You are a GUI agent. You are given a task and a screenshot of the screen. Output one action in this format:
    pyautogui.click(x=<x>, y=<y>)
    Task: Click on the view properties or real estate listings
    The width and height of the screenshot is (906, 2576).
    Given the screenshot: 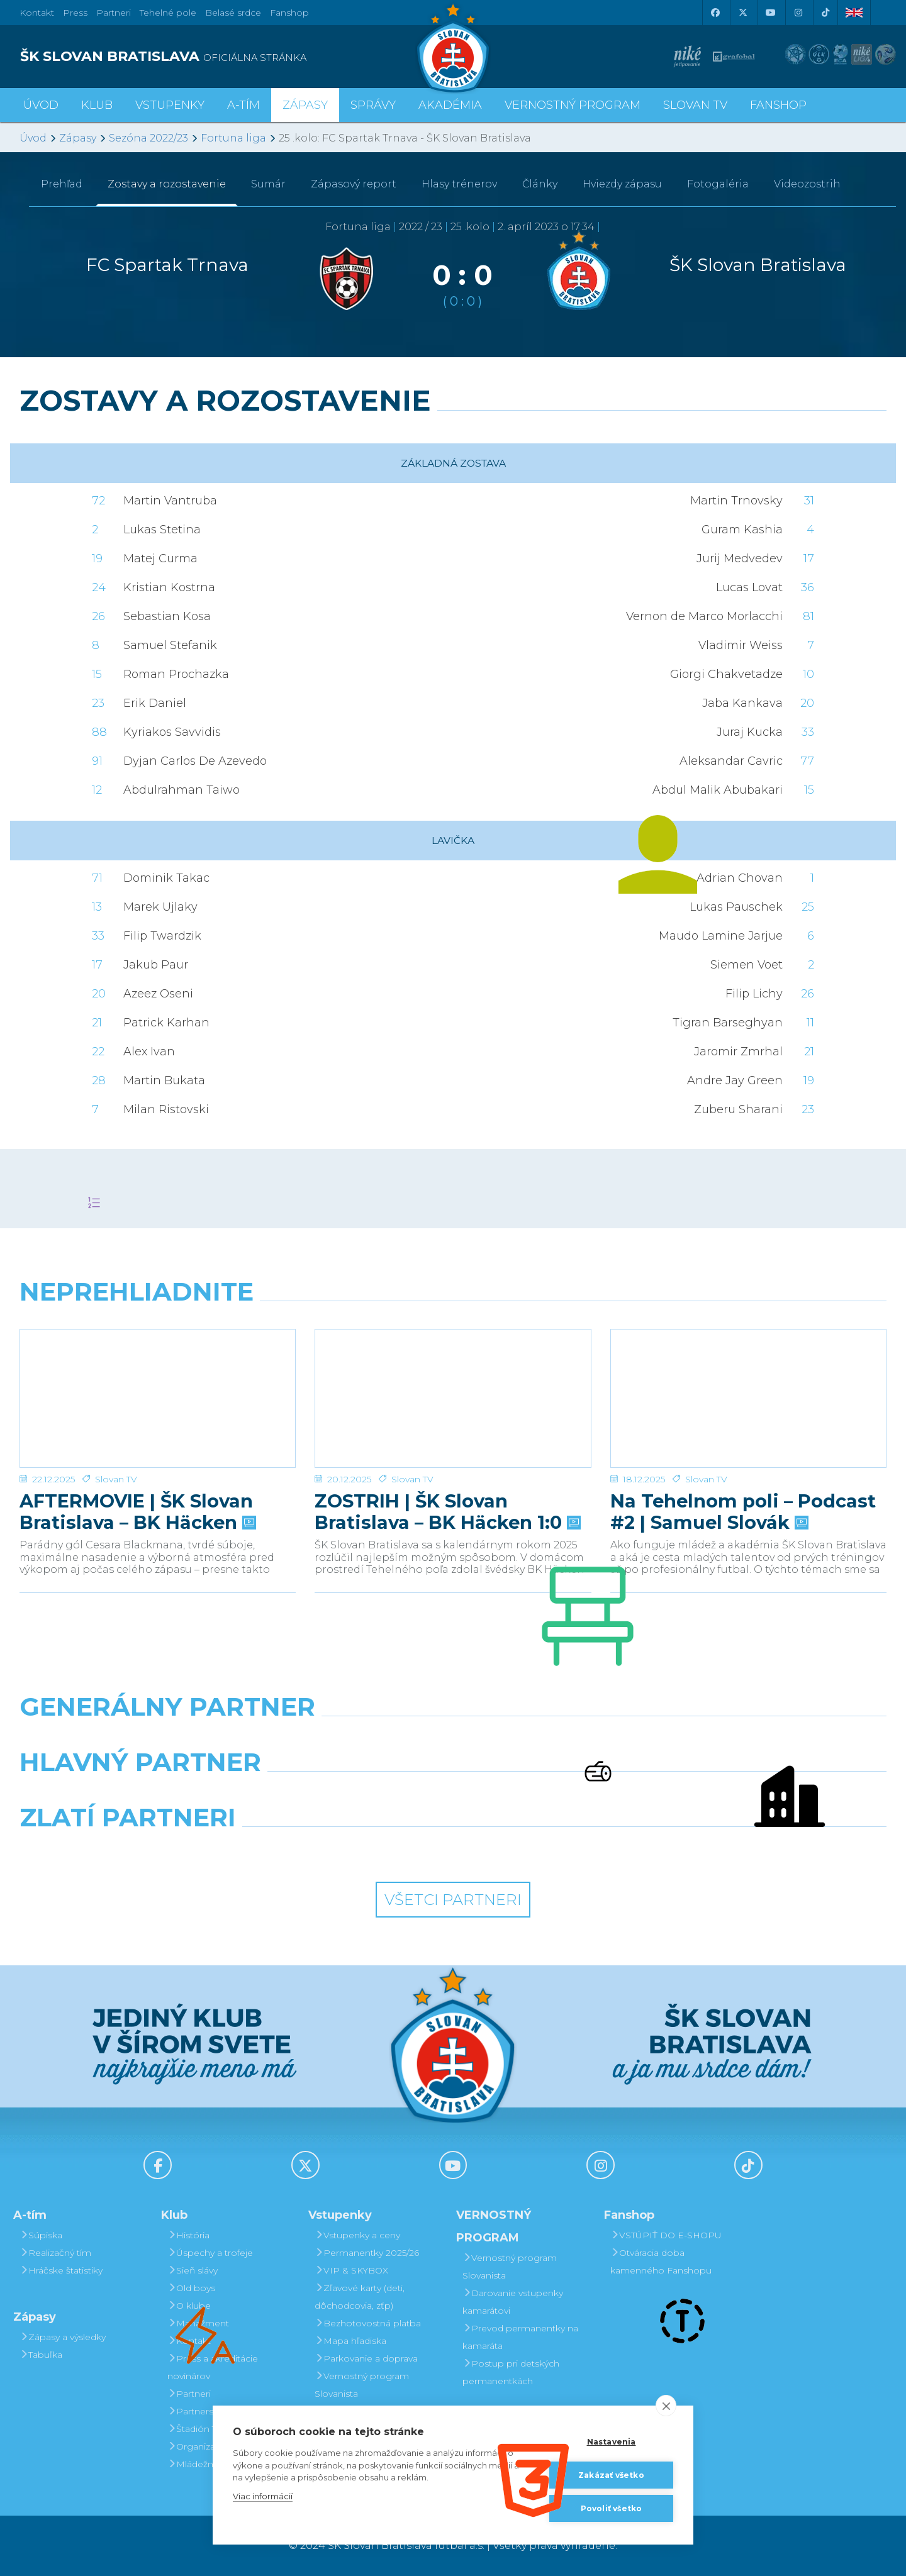 What is the action you would take?
    pyautogui.click(x=790, y=1799)
    